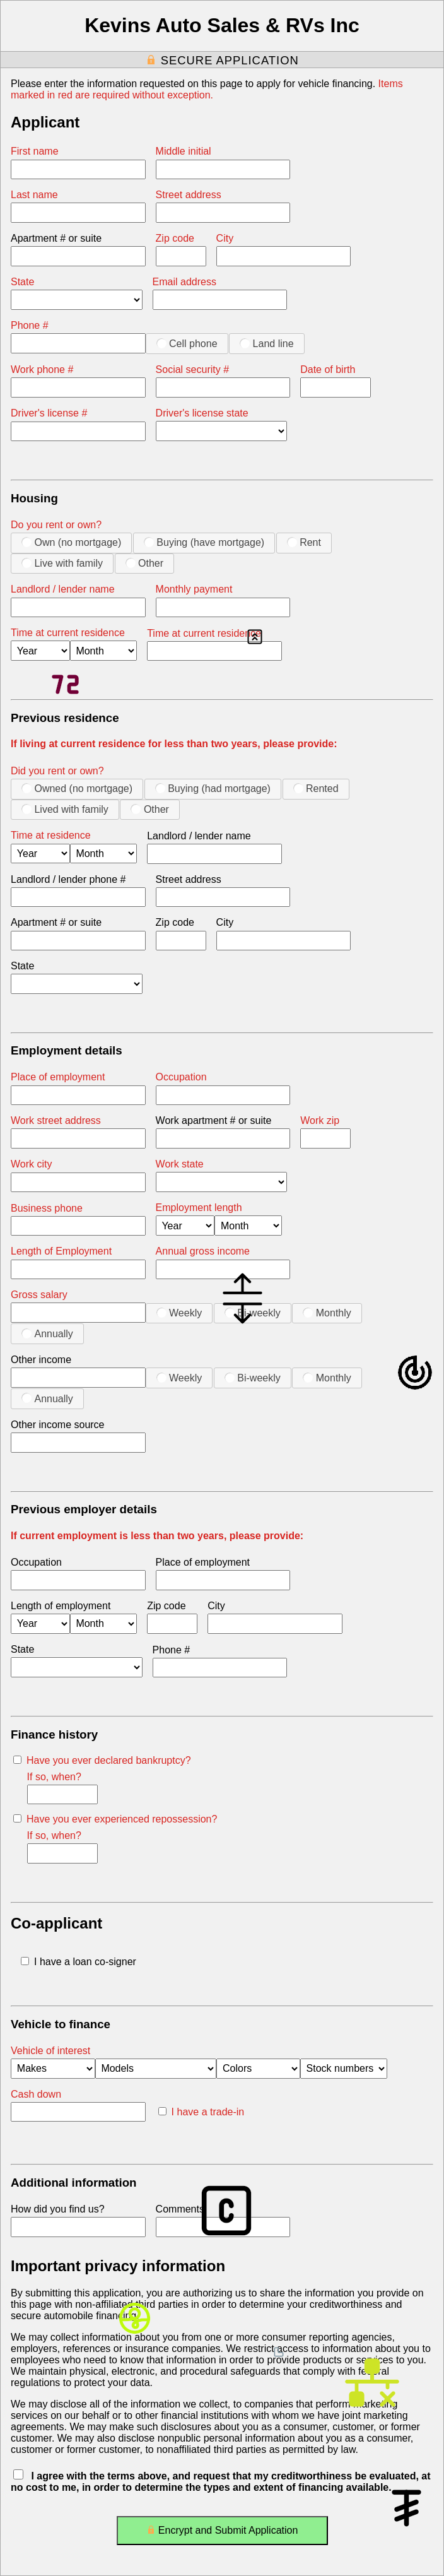 The image size is (444, 2576). Describe the element at coordinates (406, 2507) in the screenshot. I see `tugrik currency symbol for mongolian payments` at that location.